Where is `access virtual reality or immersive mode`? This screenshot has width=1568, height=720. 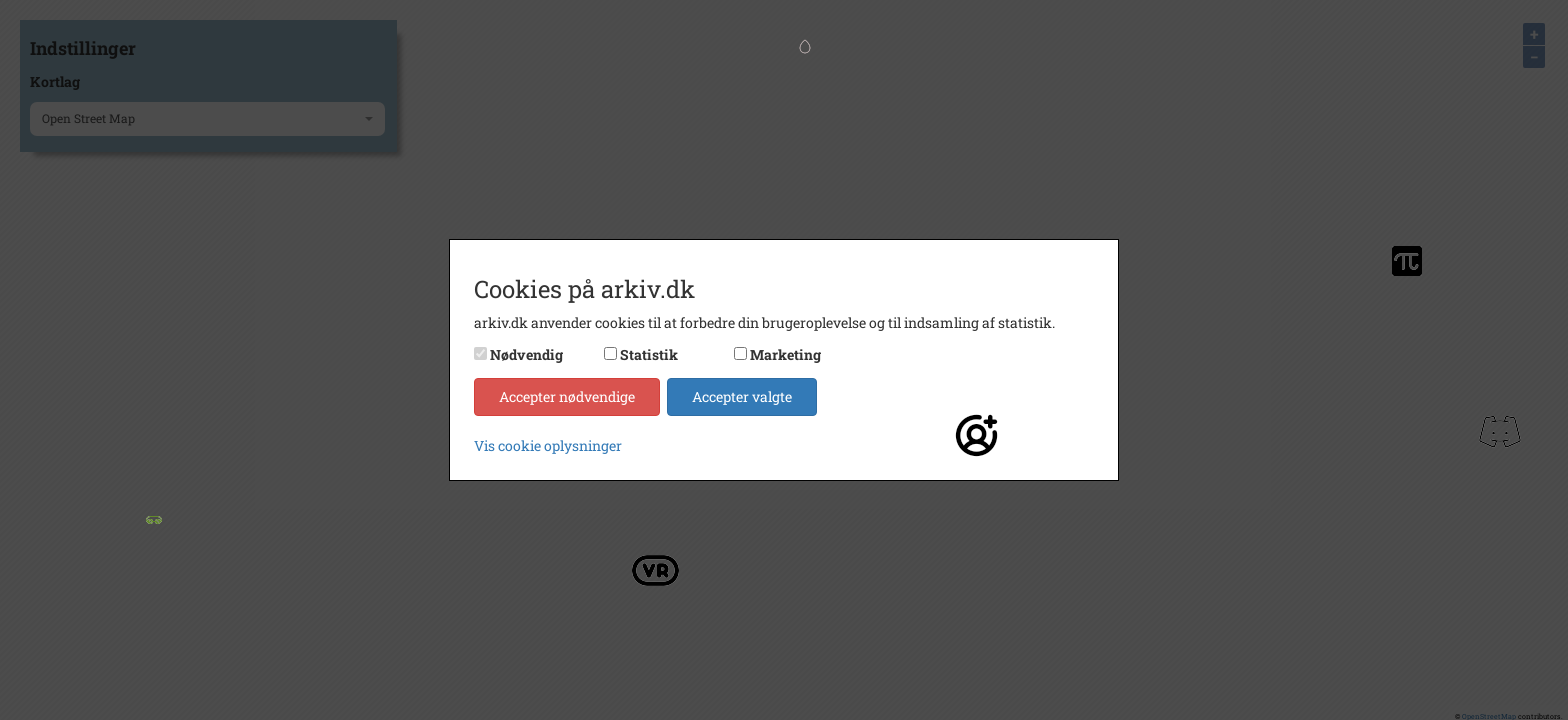
access virtual reality or immersive mode is located at coordinates (154, 520).